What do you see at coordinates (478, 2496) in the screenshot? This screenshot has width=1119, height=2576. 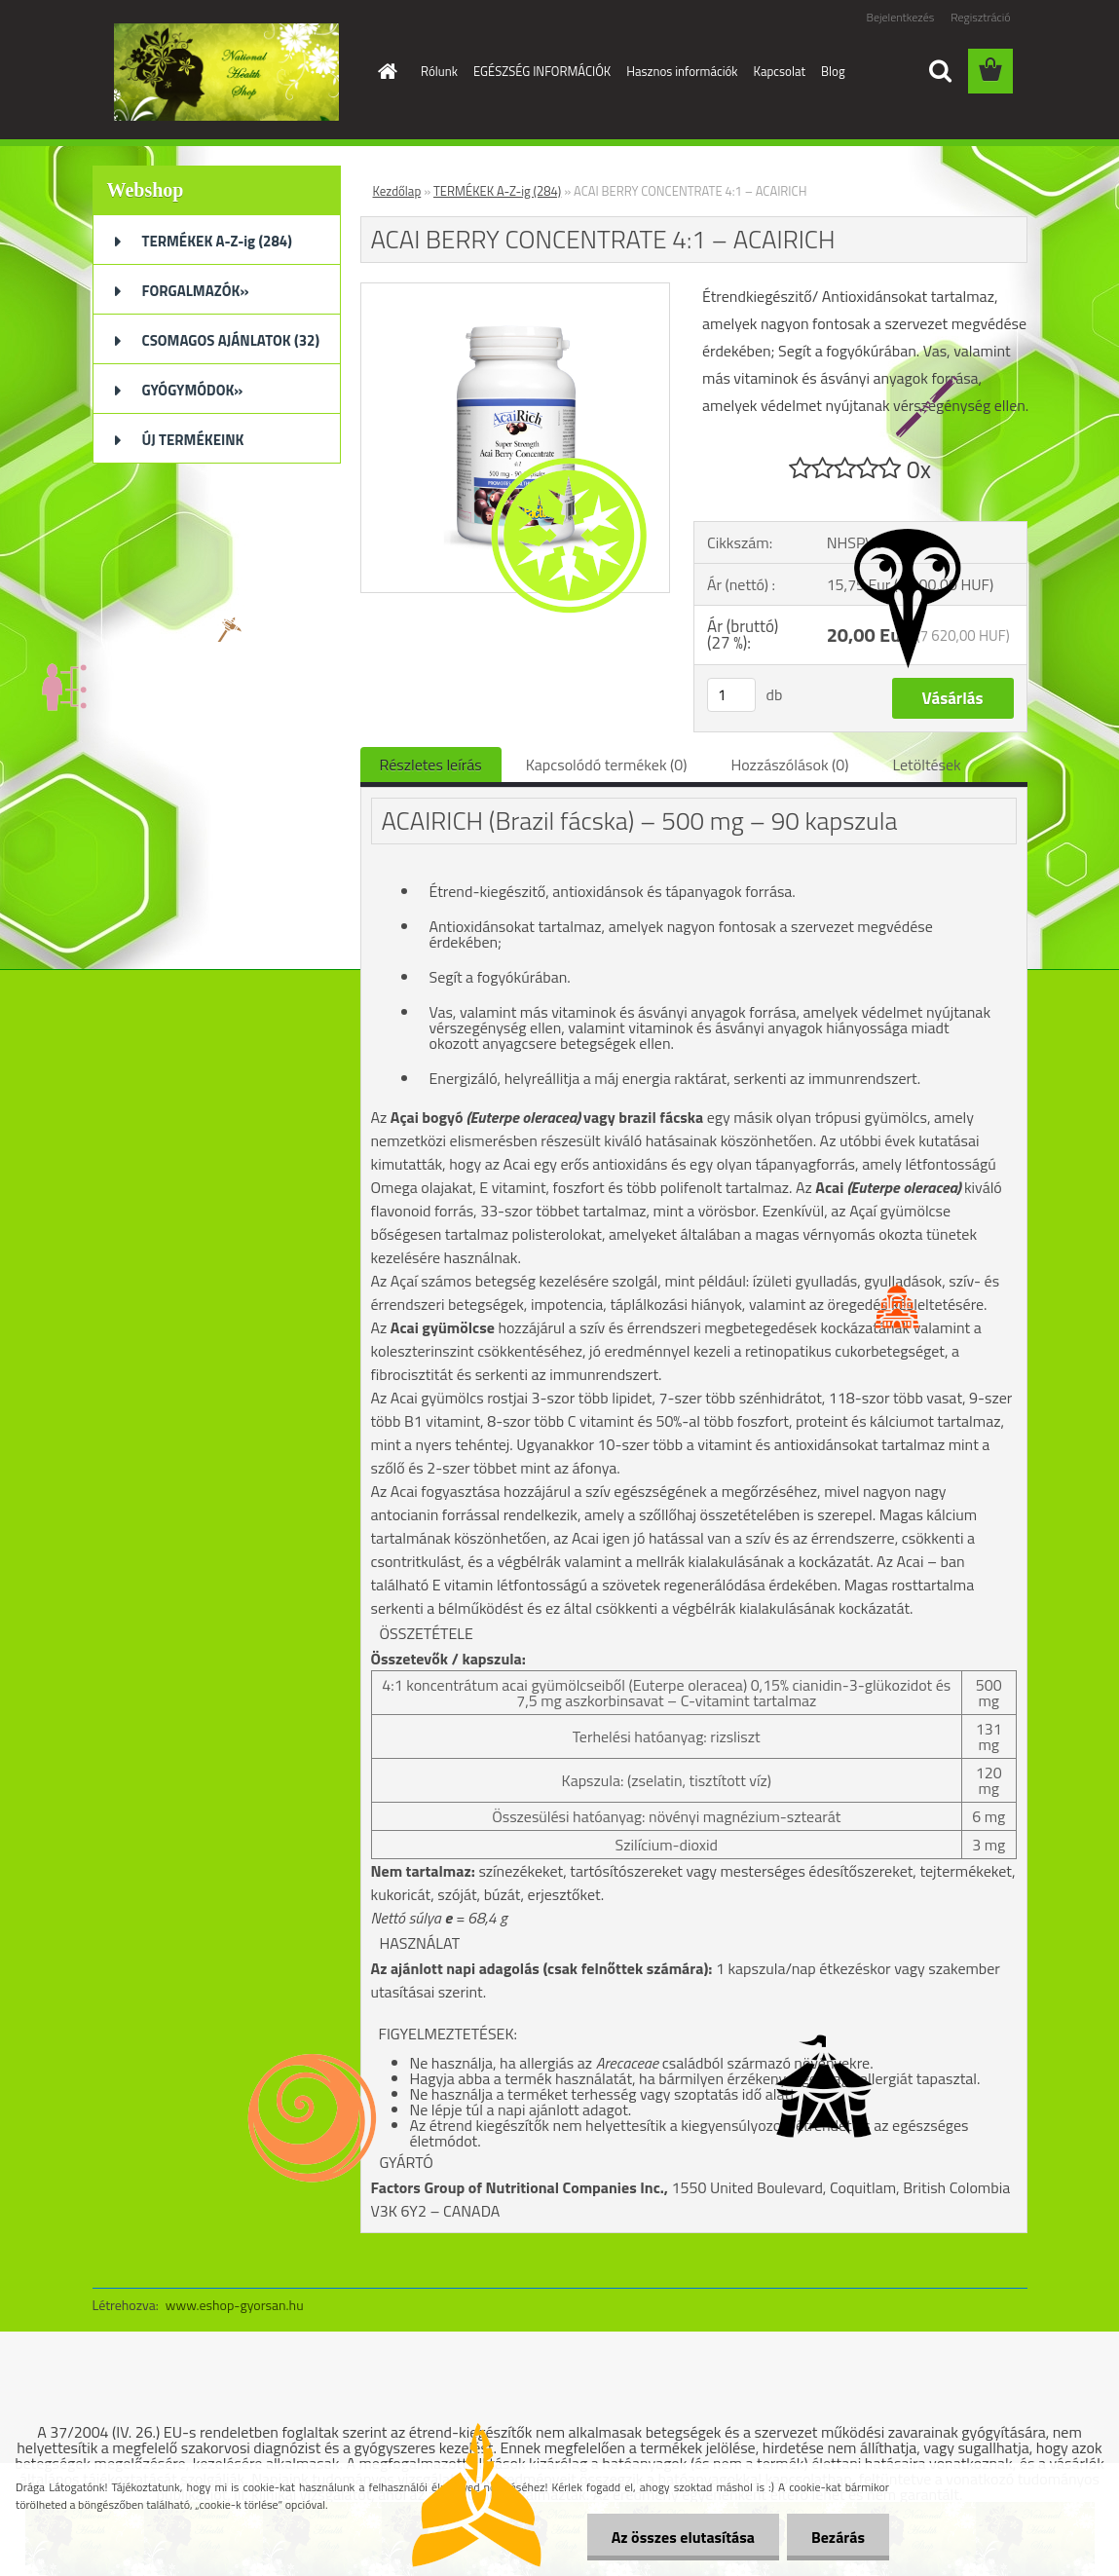 I see `select turban headwear for character customization` at bounding box center [478, 2496].